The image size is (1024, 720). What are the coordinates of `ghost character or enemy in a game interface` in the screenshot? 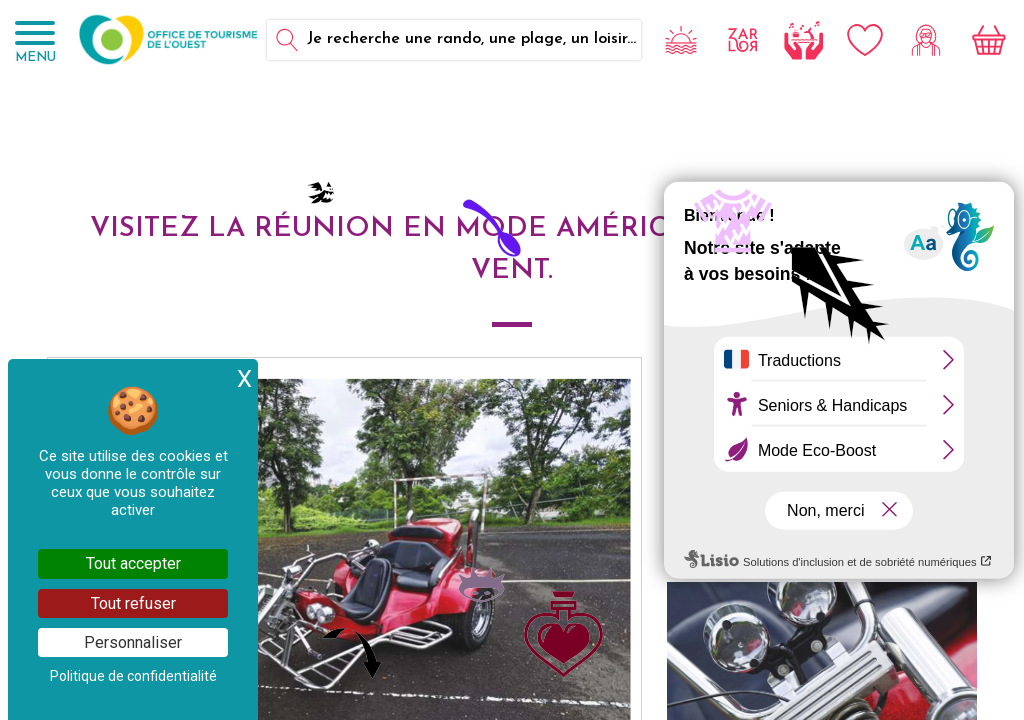 It's located at (320, 192).